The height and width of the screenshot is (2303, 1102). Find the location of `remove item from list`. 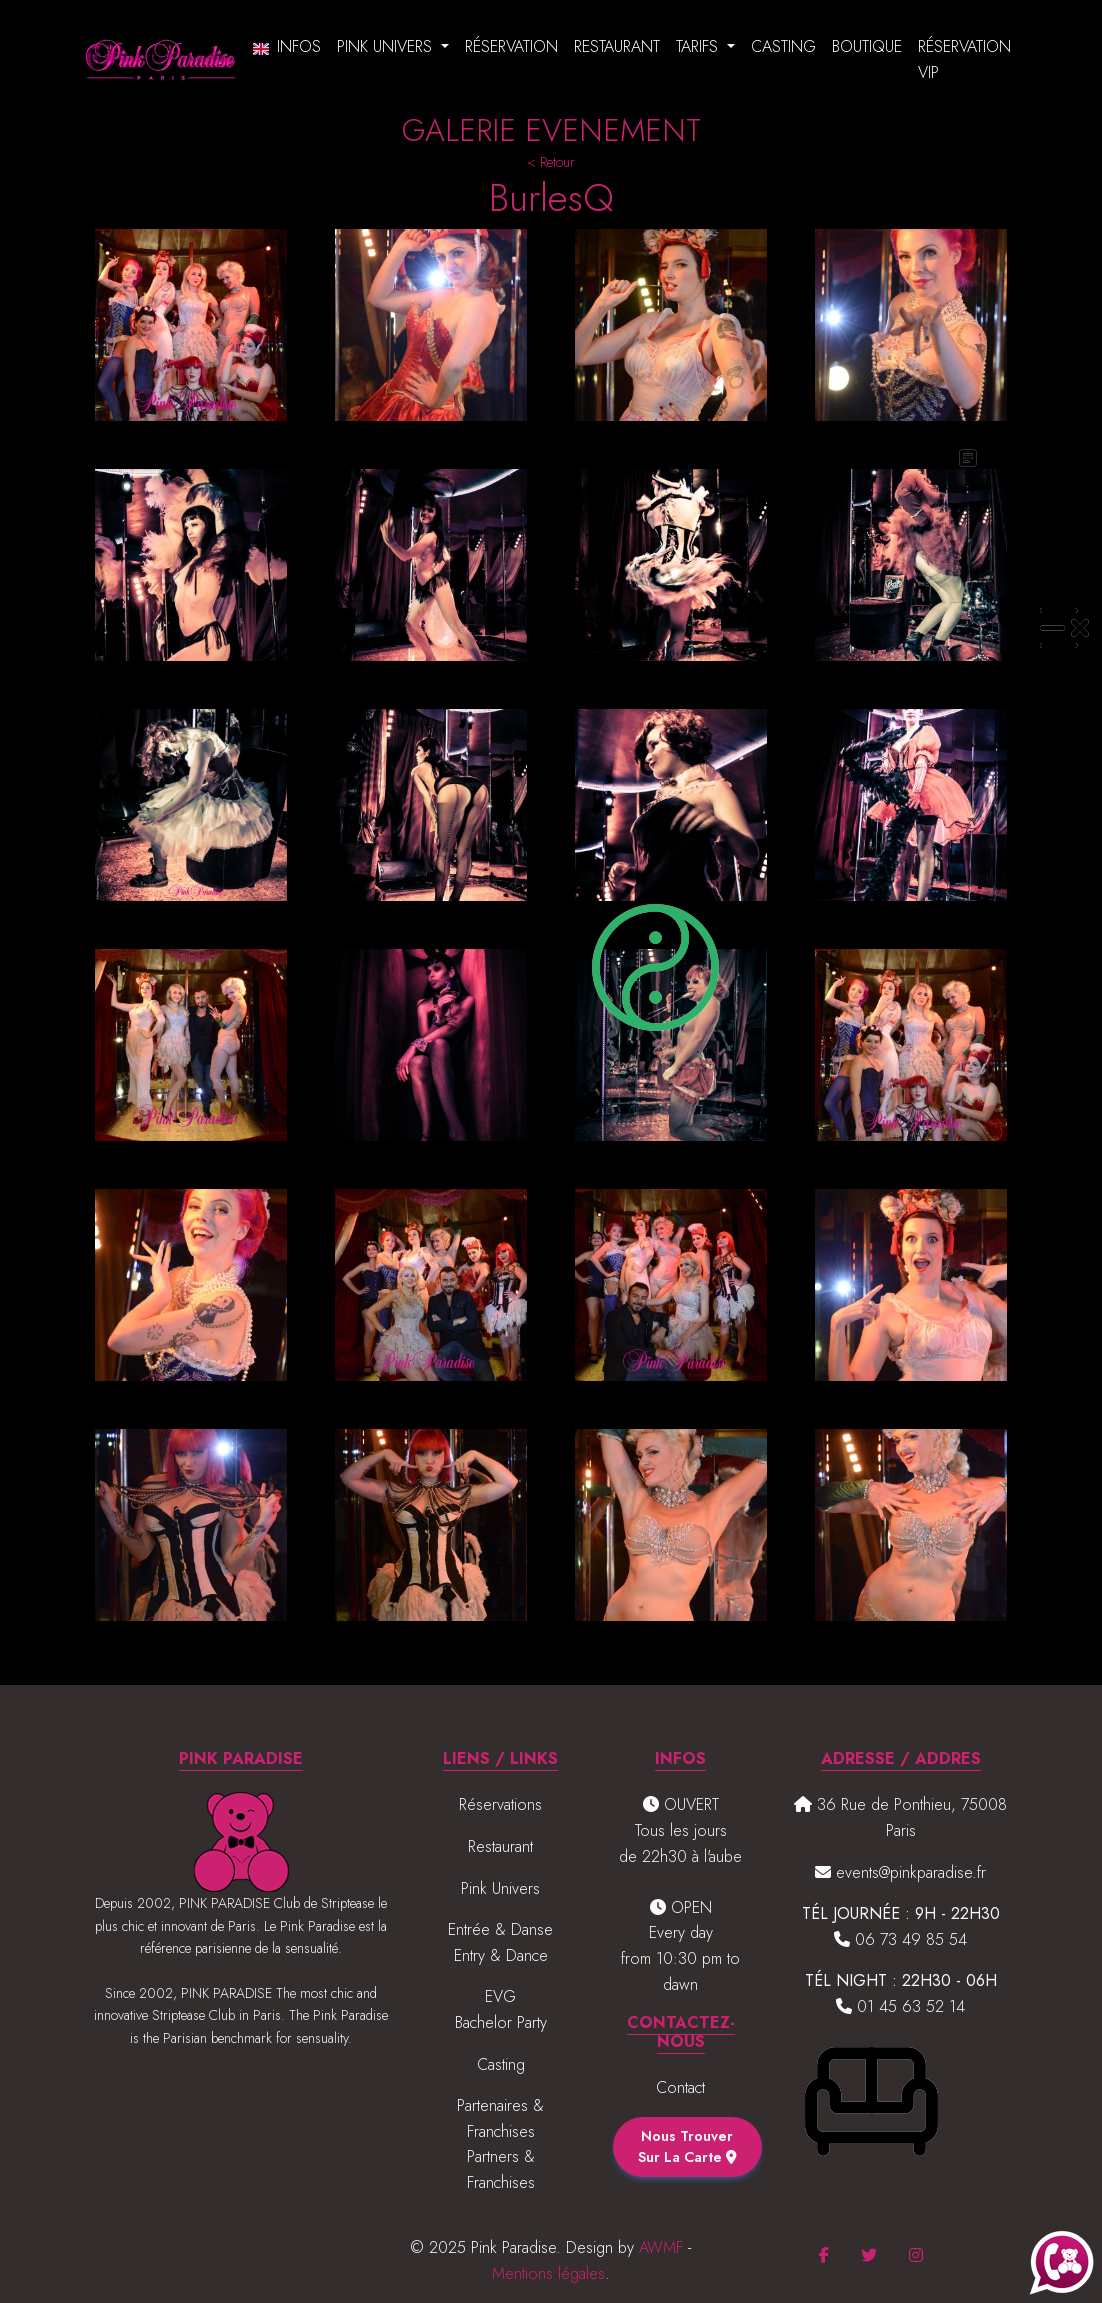

remove item from list is located at coordinates (1065, 628).